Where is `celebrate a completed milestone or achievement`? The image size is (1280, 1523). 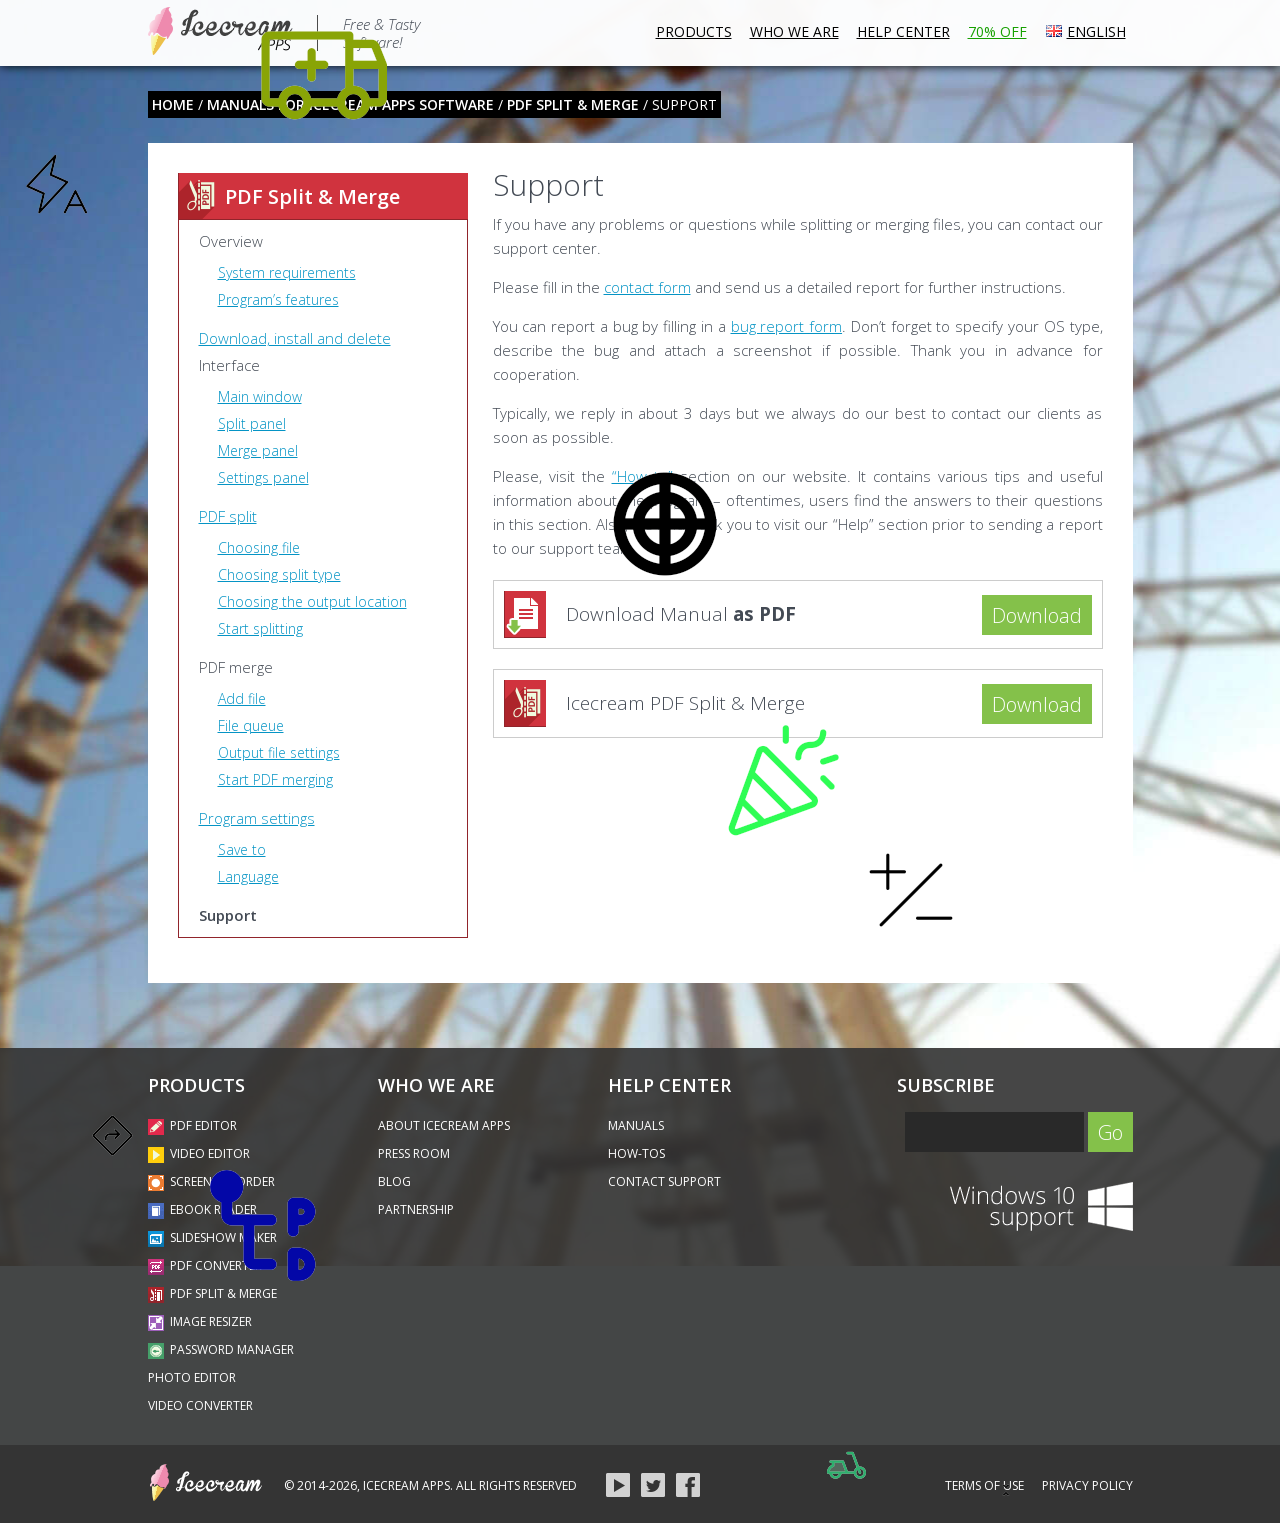
celebrate a completed milestone or achievement is located at coordinates (777, 786).